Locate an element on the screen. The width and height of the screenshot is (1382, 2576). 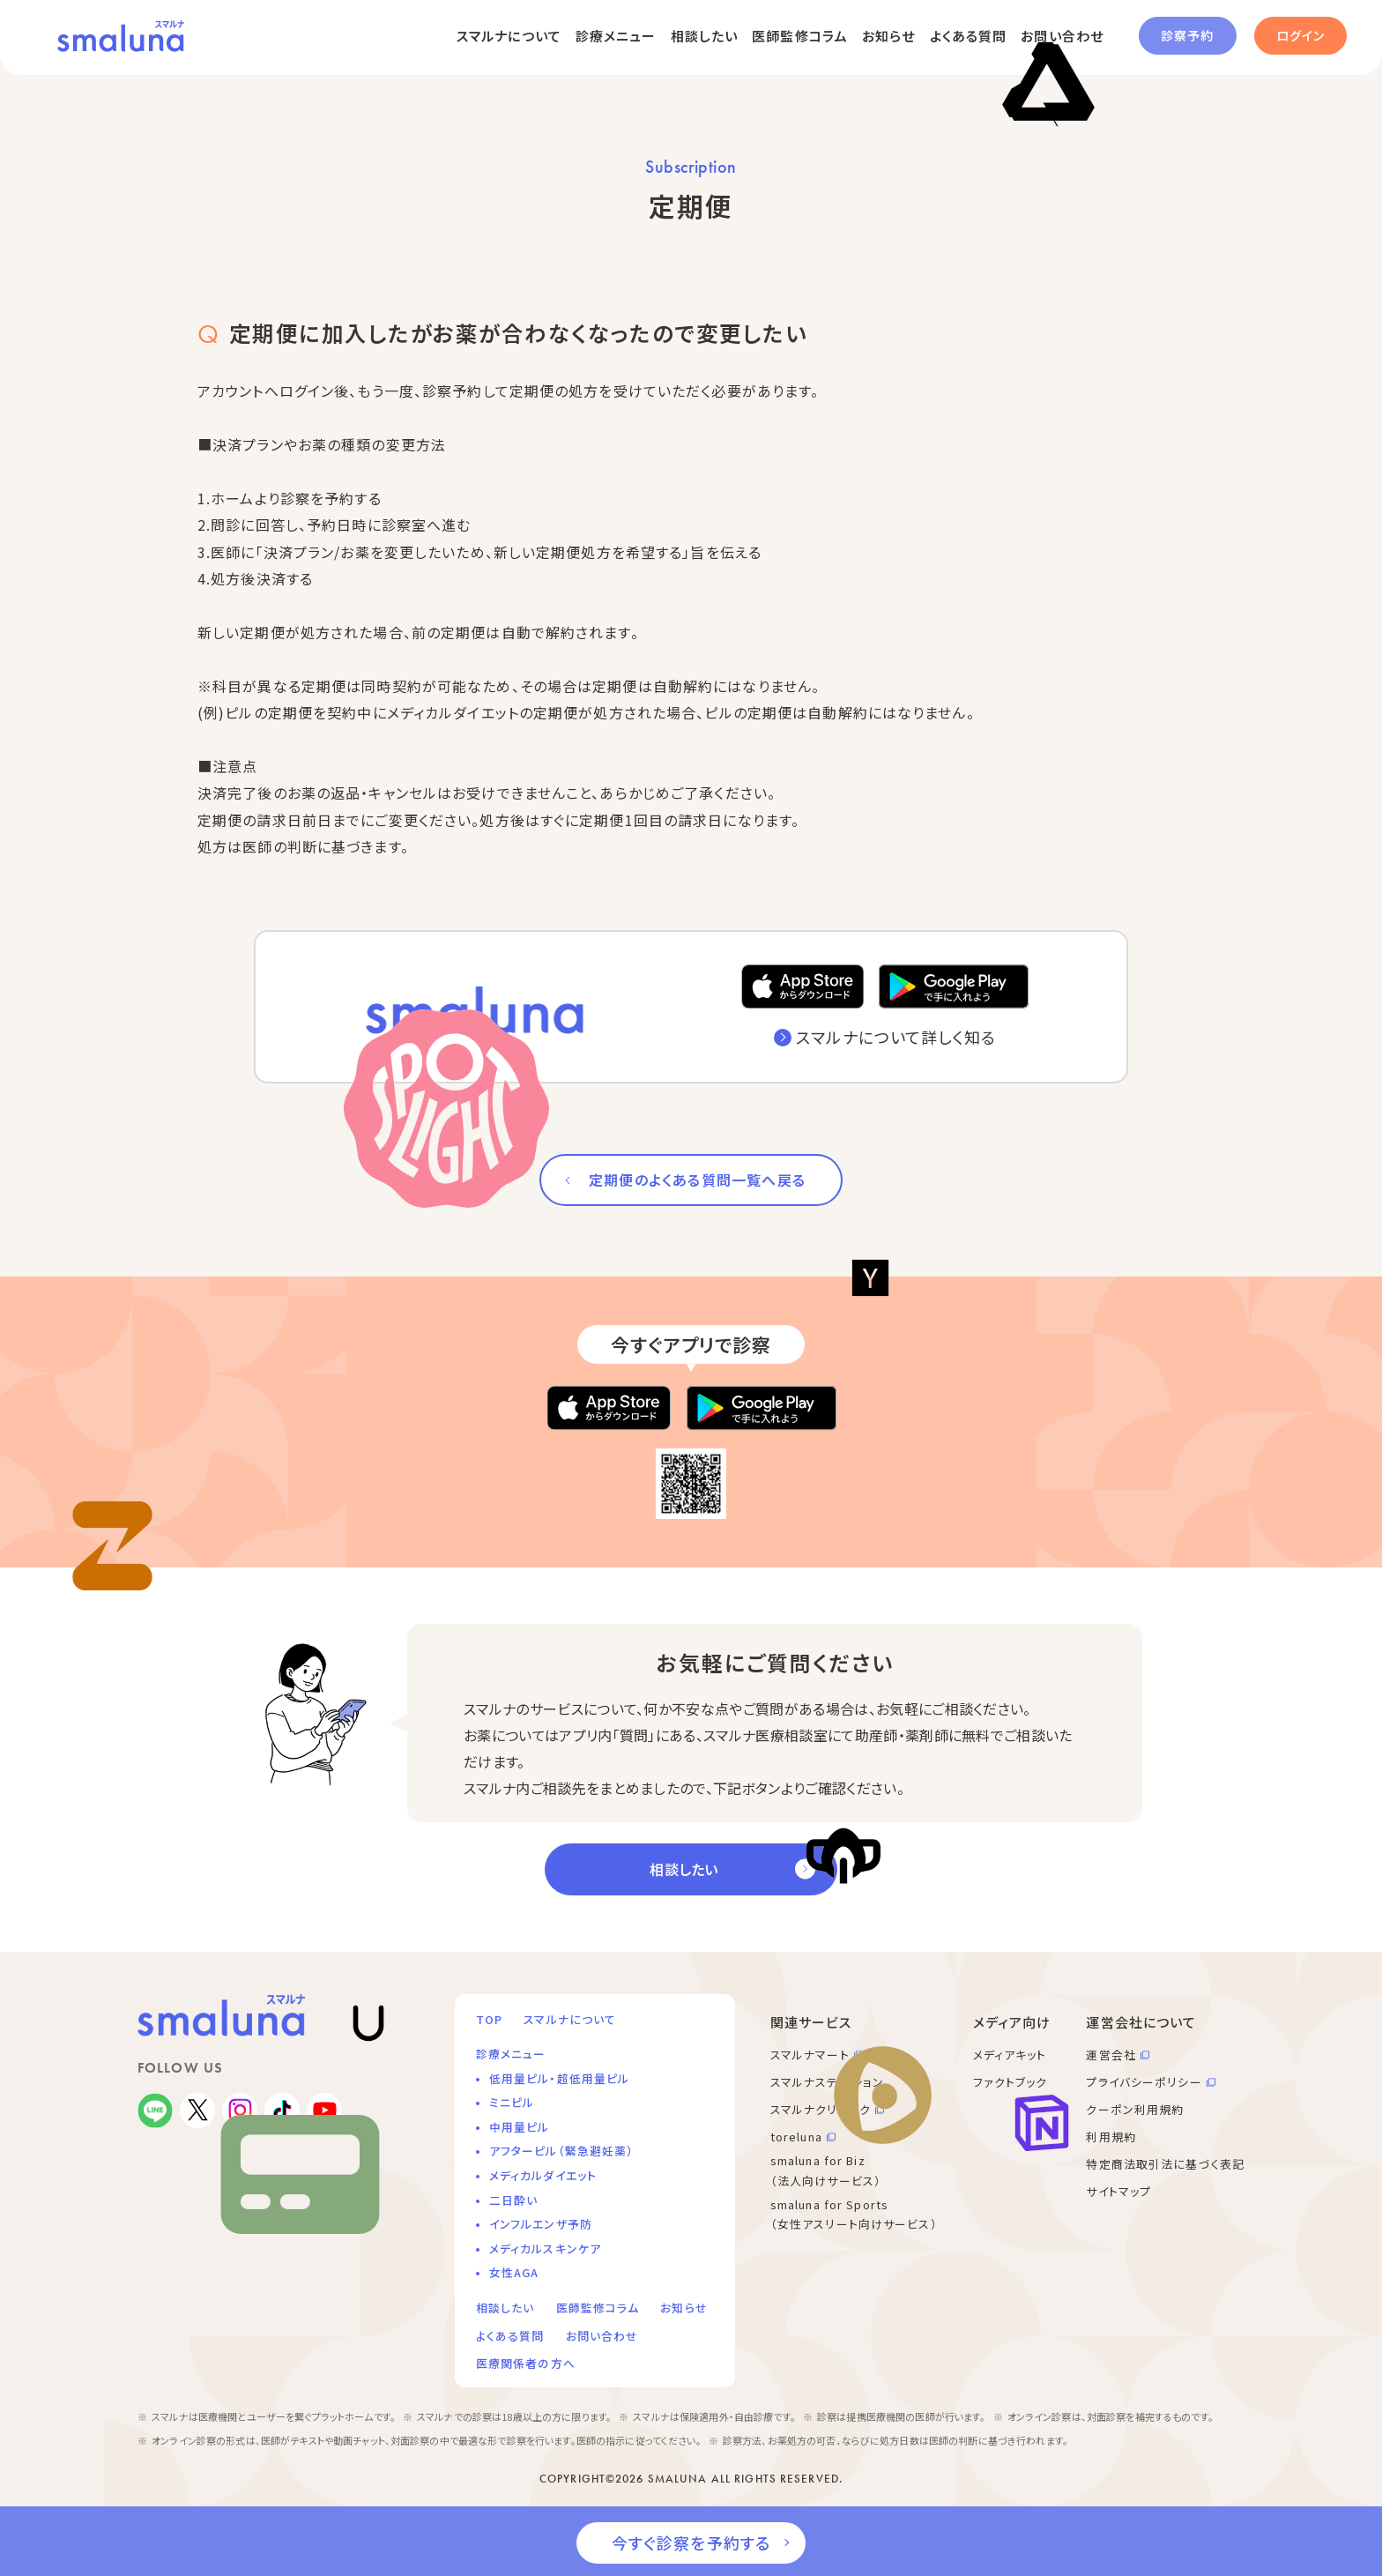
the letter U character or text element is located at coordinates (368, 2023).